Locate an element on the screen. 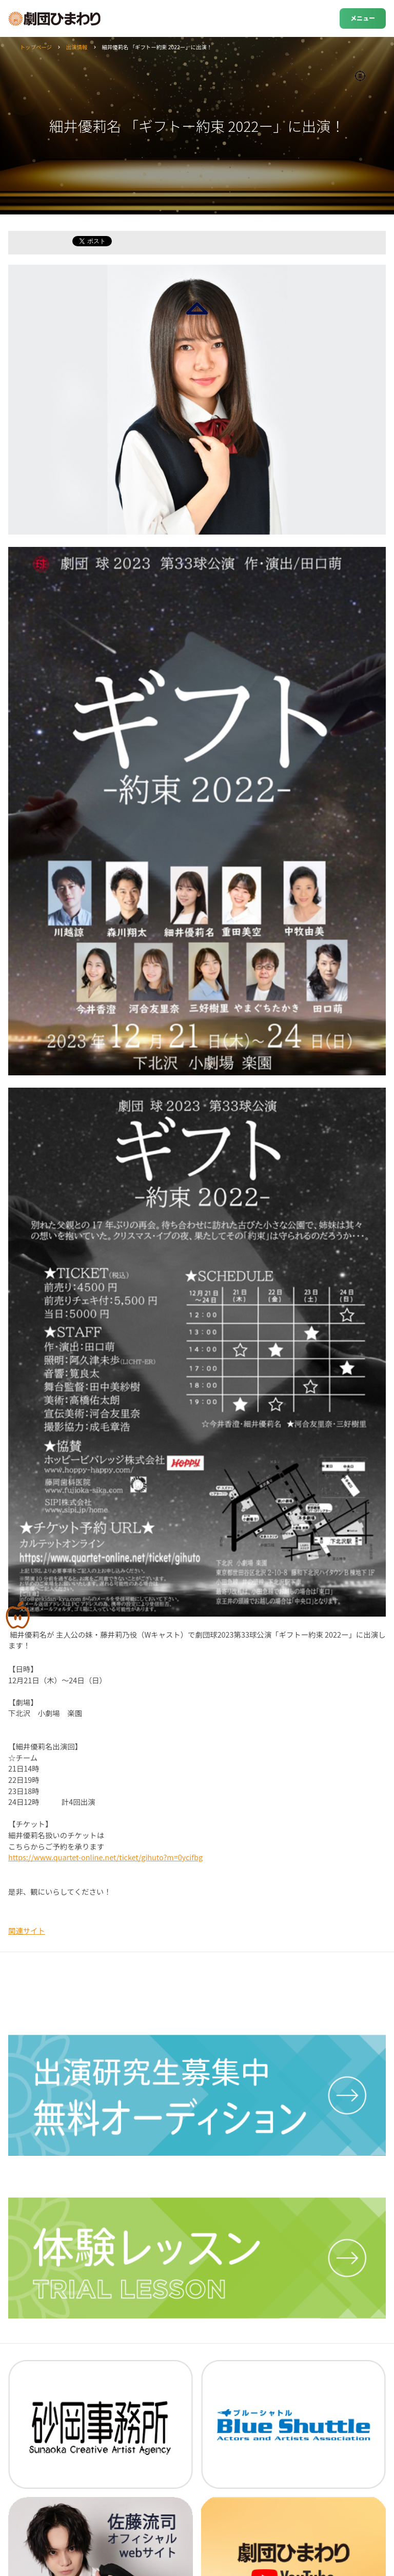 This screenshot has width=394, height=2576. view nutrition information is located at coordinates (17, 1615).